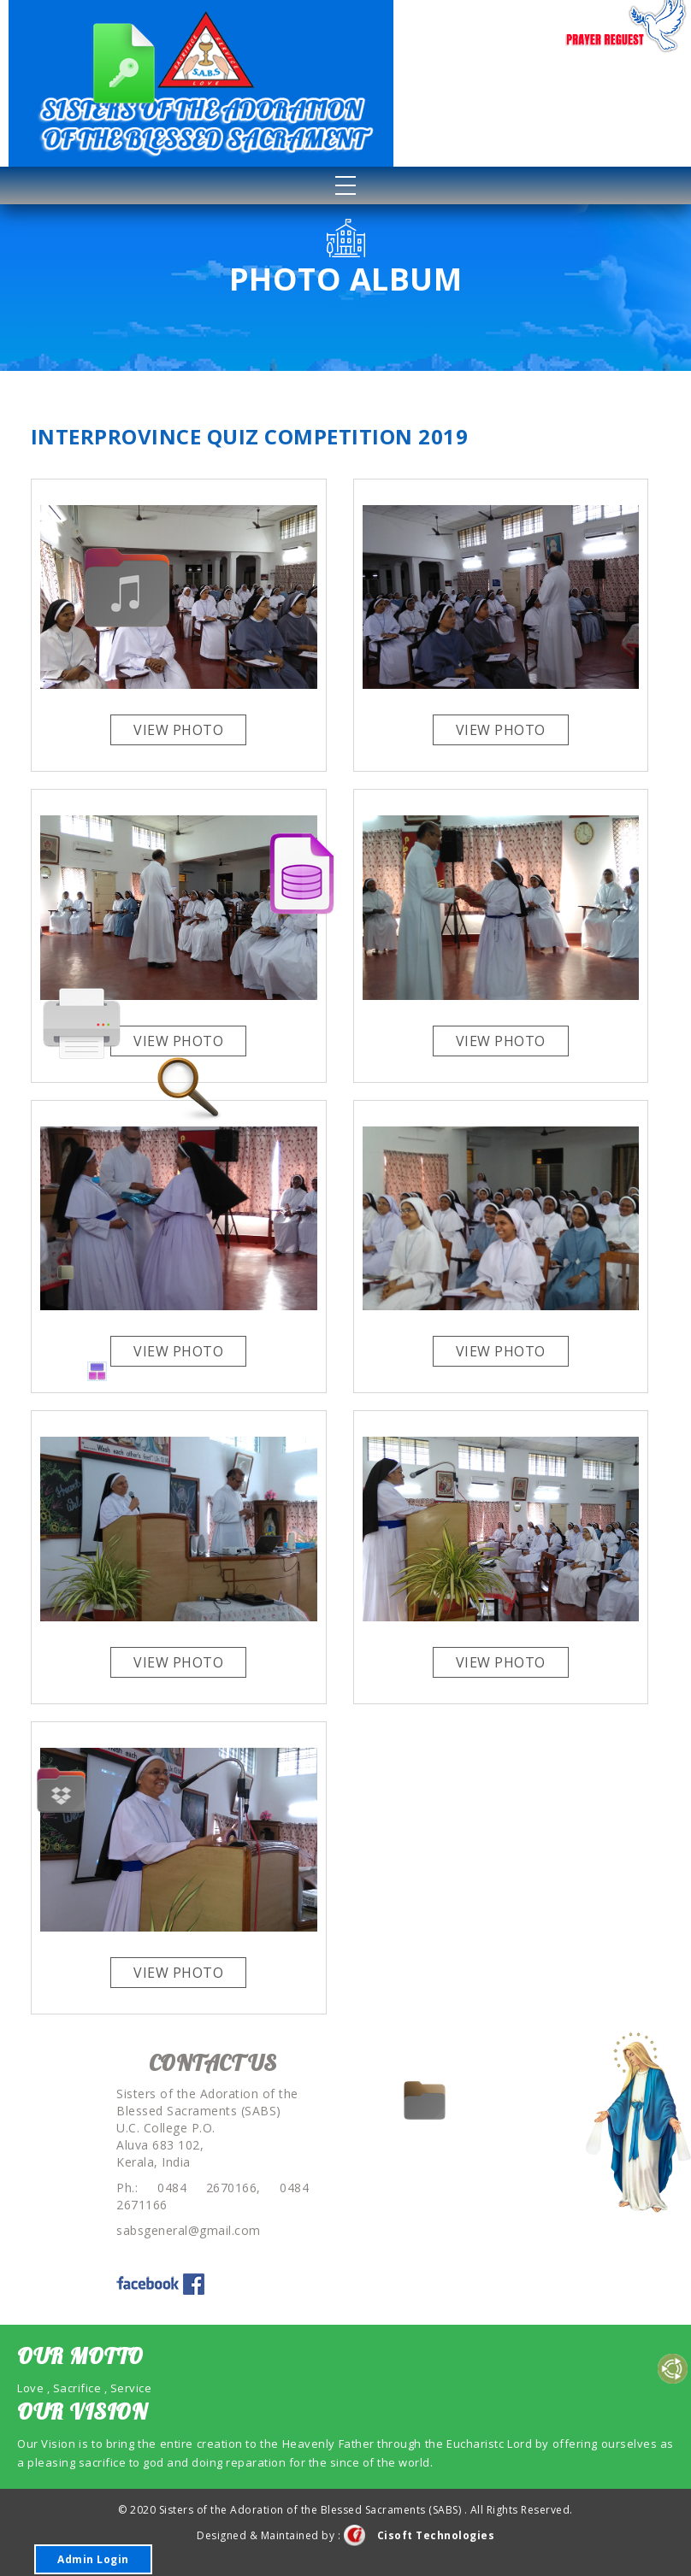 This screenshot has width=691, height=2576. I want to click on access the desktop folder, so click(66, 1272).